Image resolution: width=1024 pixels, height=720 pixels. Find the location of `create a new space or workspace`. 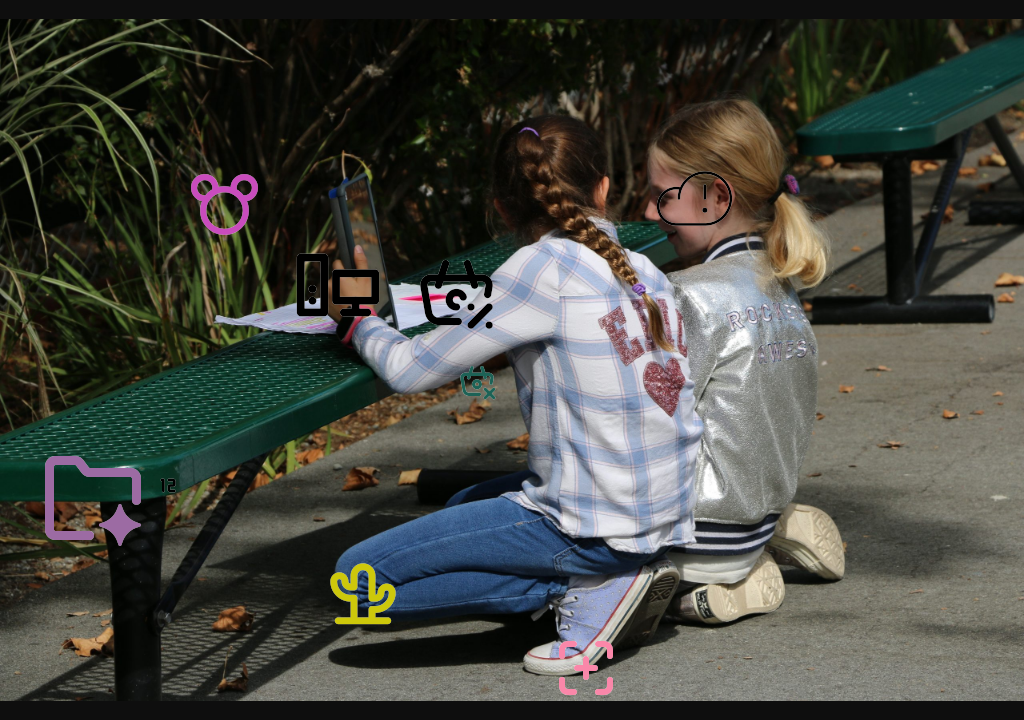

create a new space or workspace is located at coordinates (93, 498).